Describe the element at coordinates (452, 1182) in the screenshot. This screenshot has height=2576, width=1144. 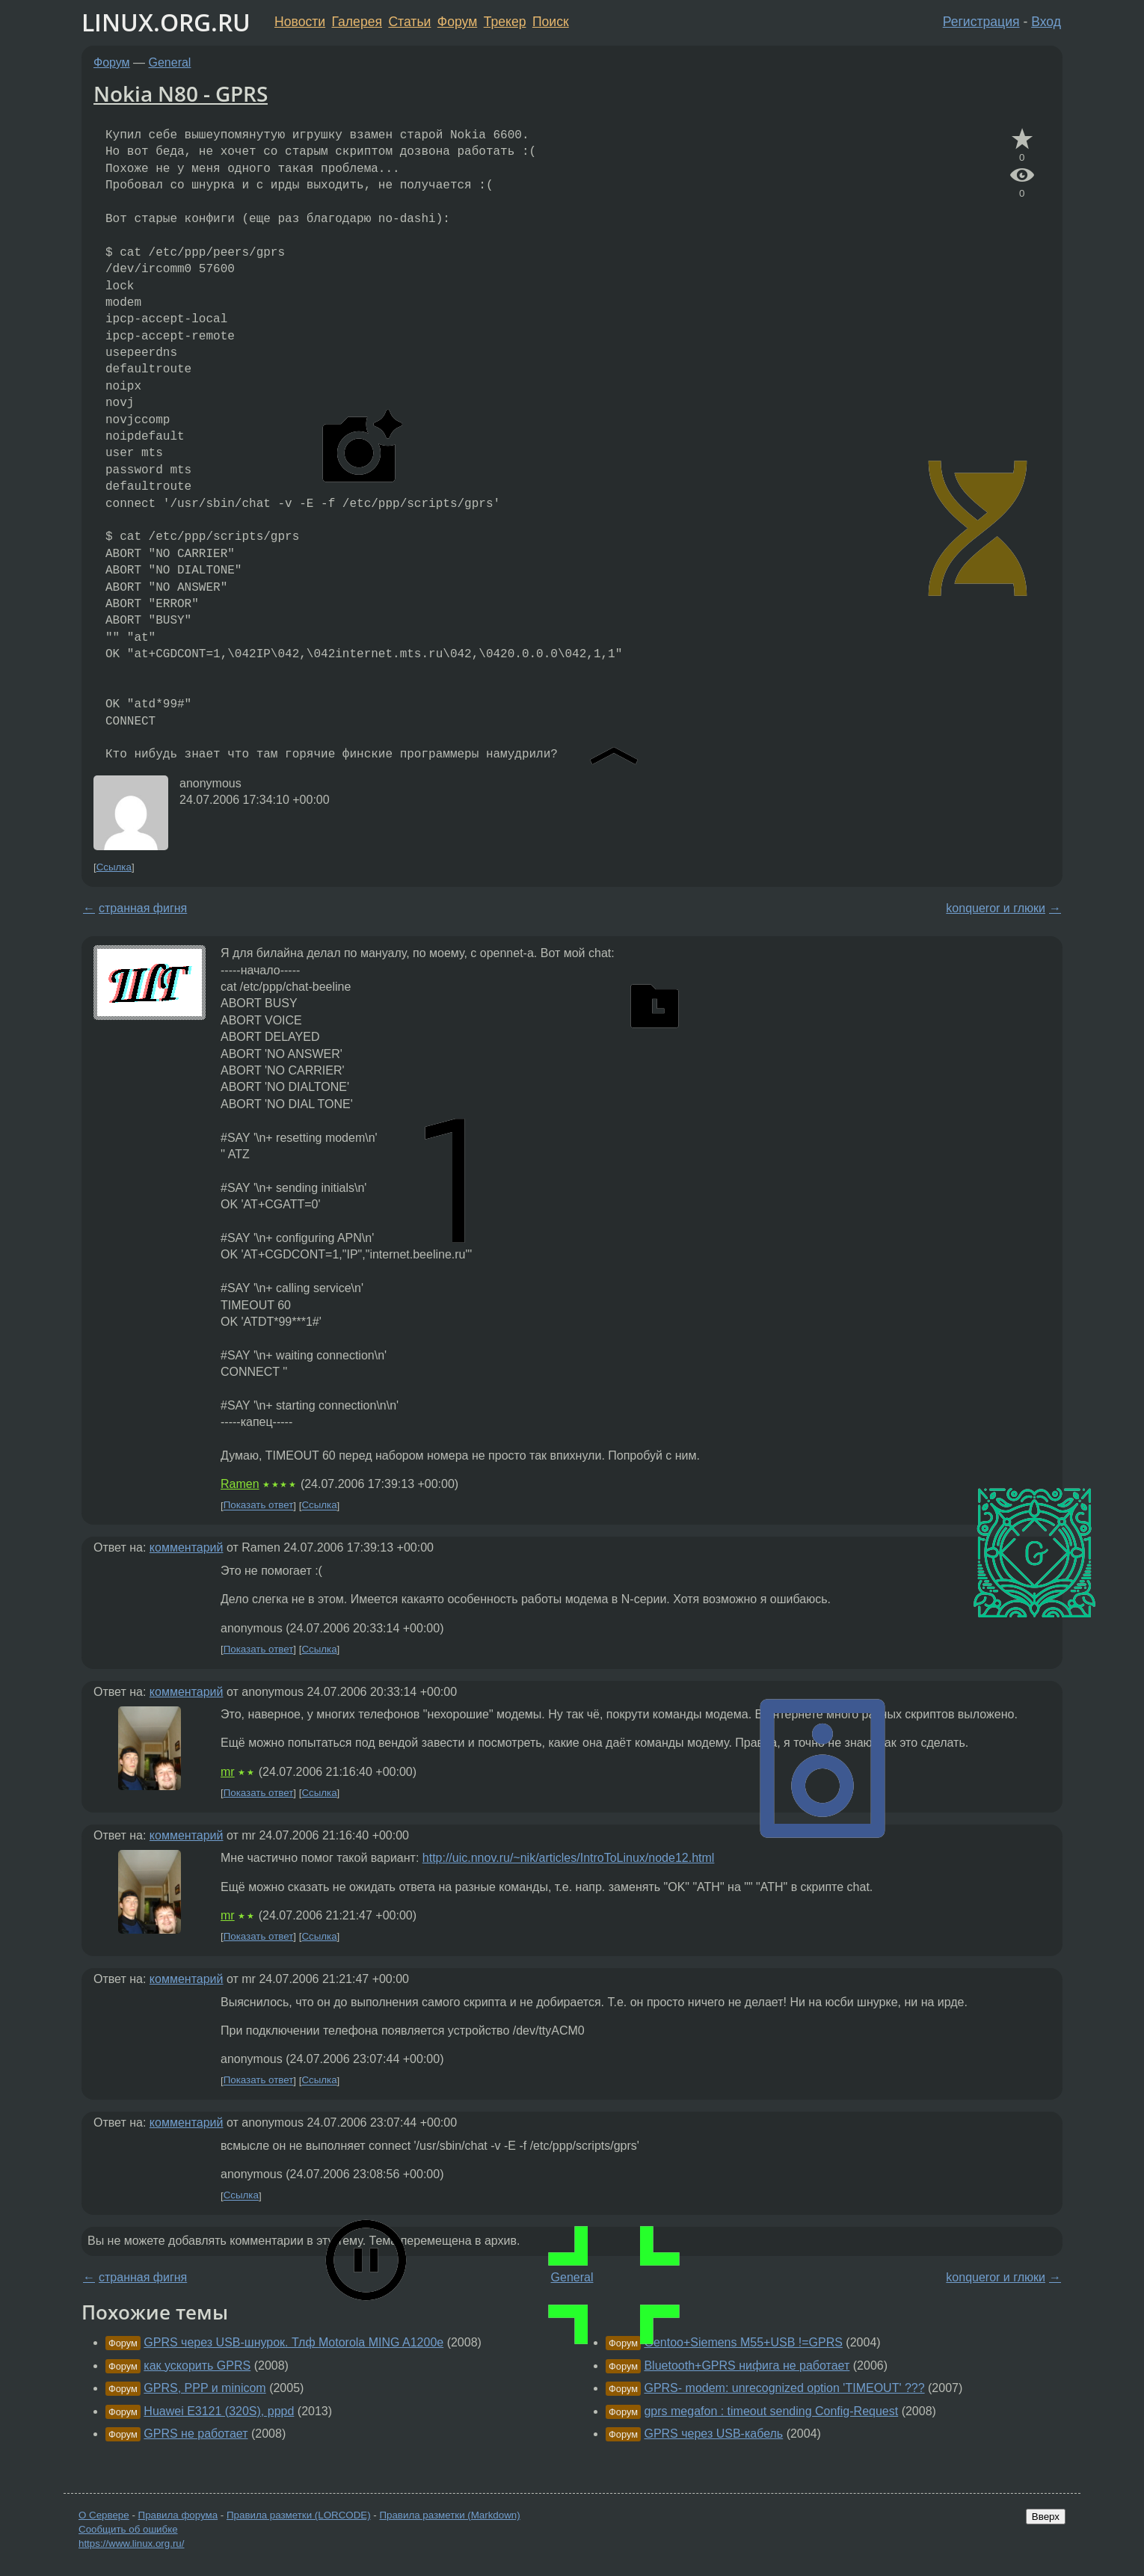
I see `indicates first item or top priority` at that location.